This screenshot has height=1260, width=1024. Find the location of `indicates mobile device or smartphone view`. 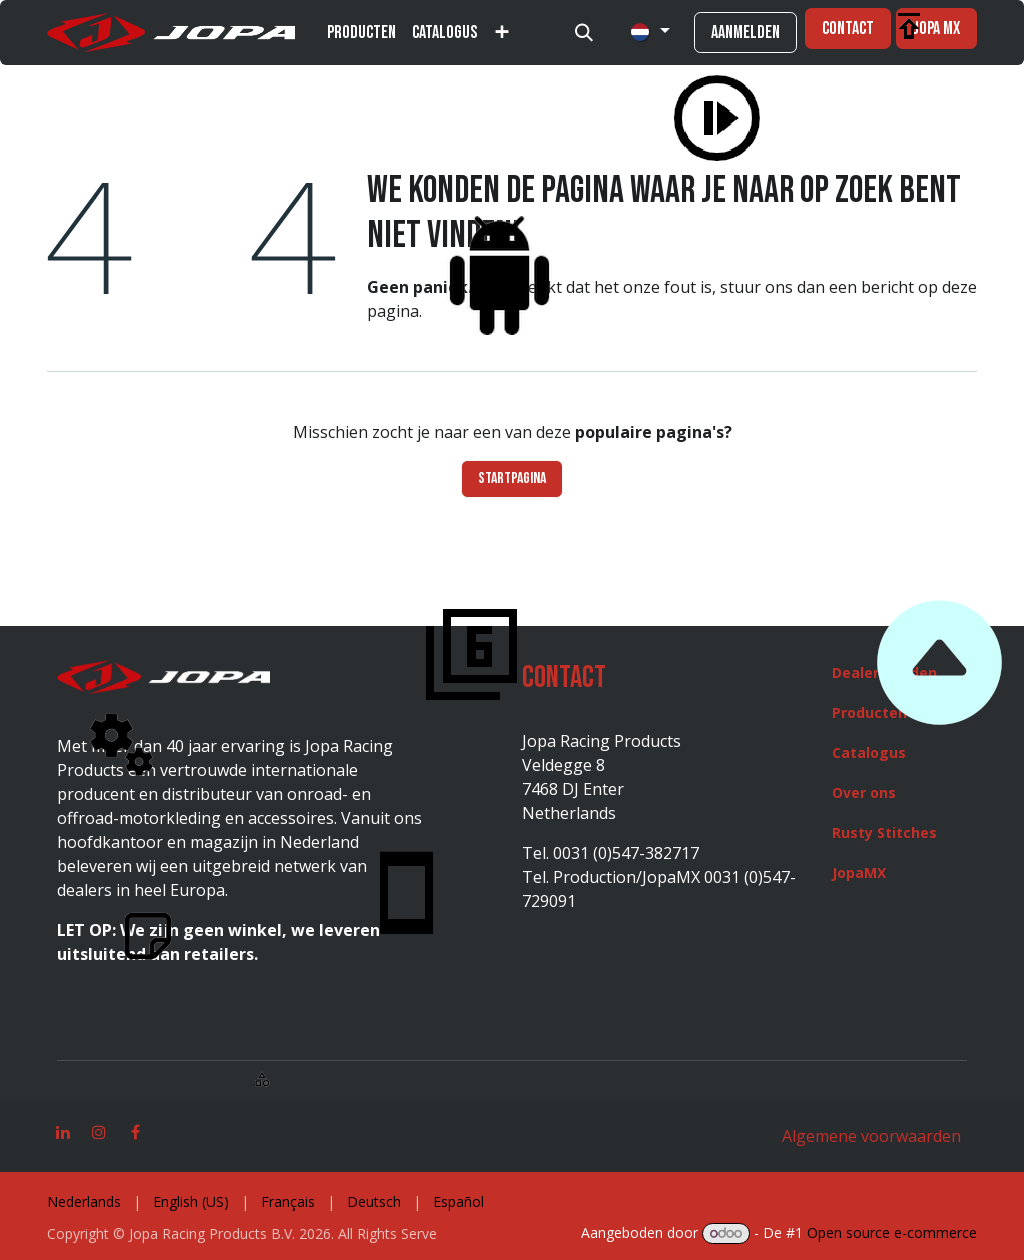

indicates mobile device or smartphone view is located at coordinates (406, 892).